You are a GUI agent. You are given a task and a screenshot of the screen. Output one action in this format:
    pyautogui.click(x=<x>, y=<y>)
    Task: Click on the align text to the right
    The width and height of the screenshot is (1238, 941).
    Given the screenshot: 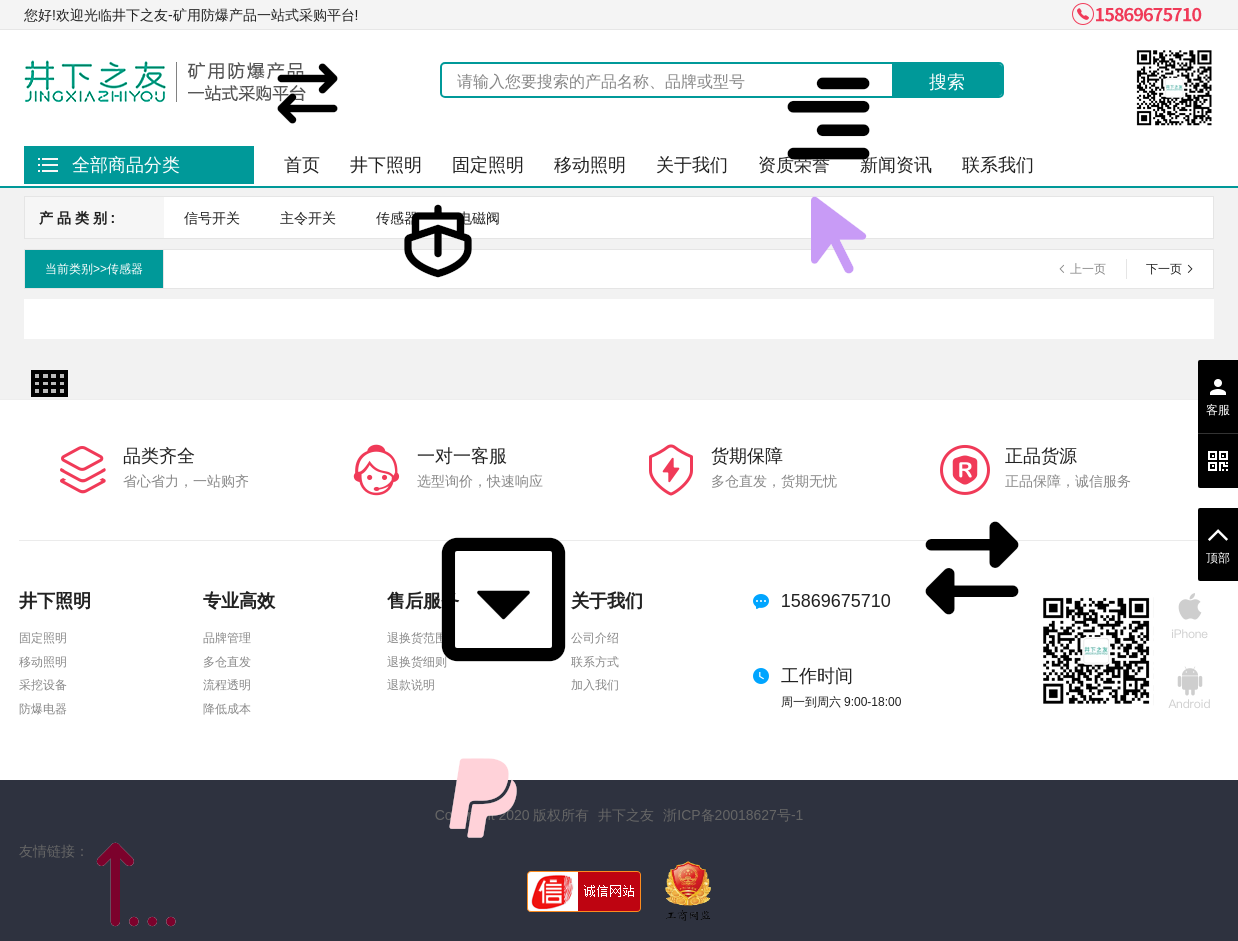 What is the action you would take?
    pyautogui.click(x=828, y=118)
    